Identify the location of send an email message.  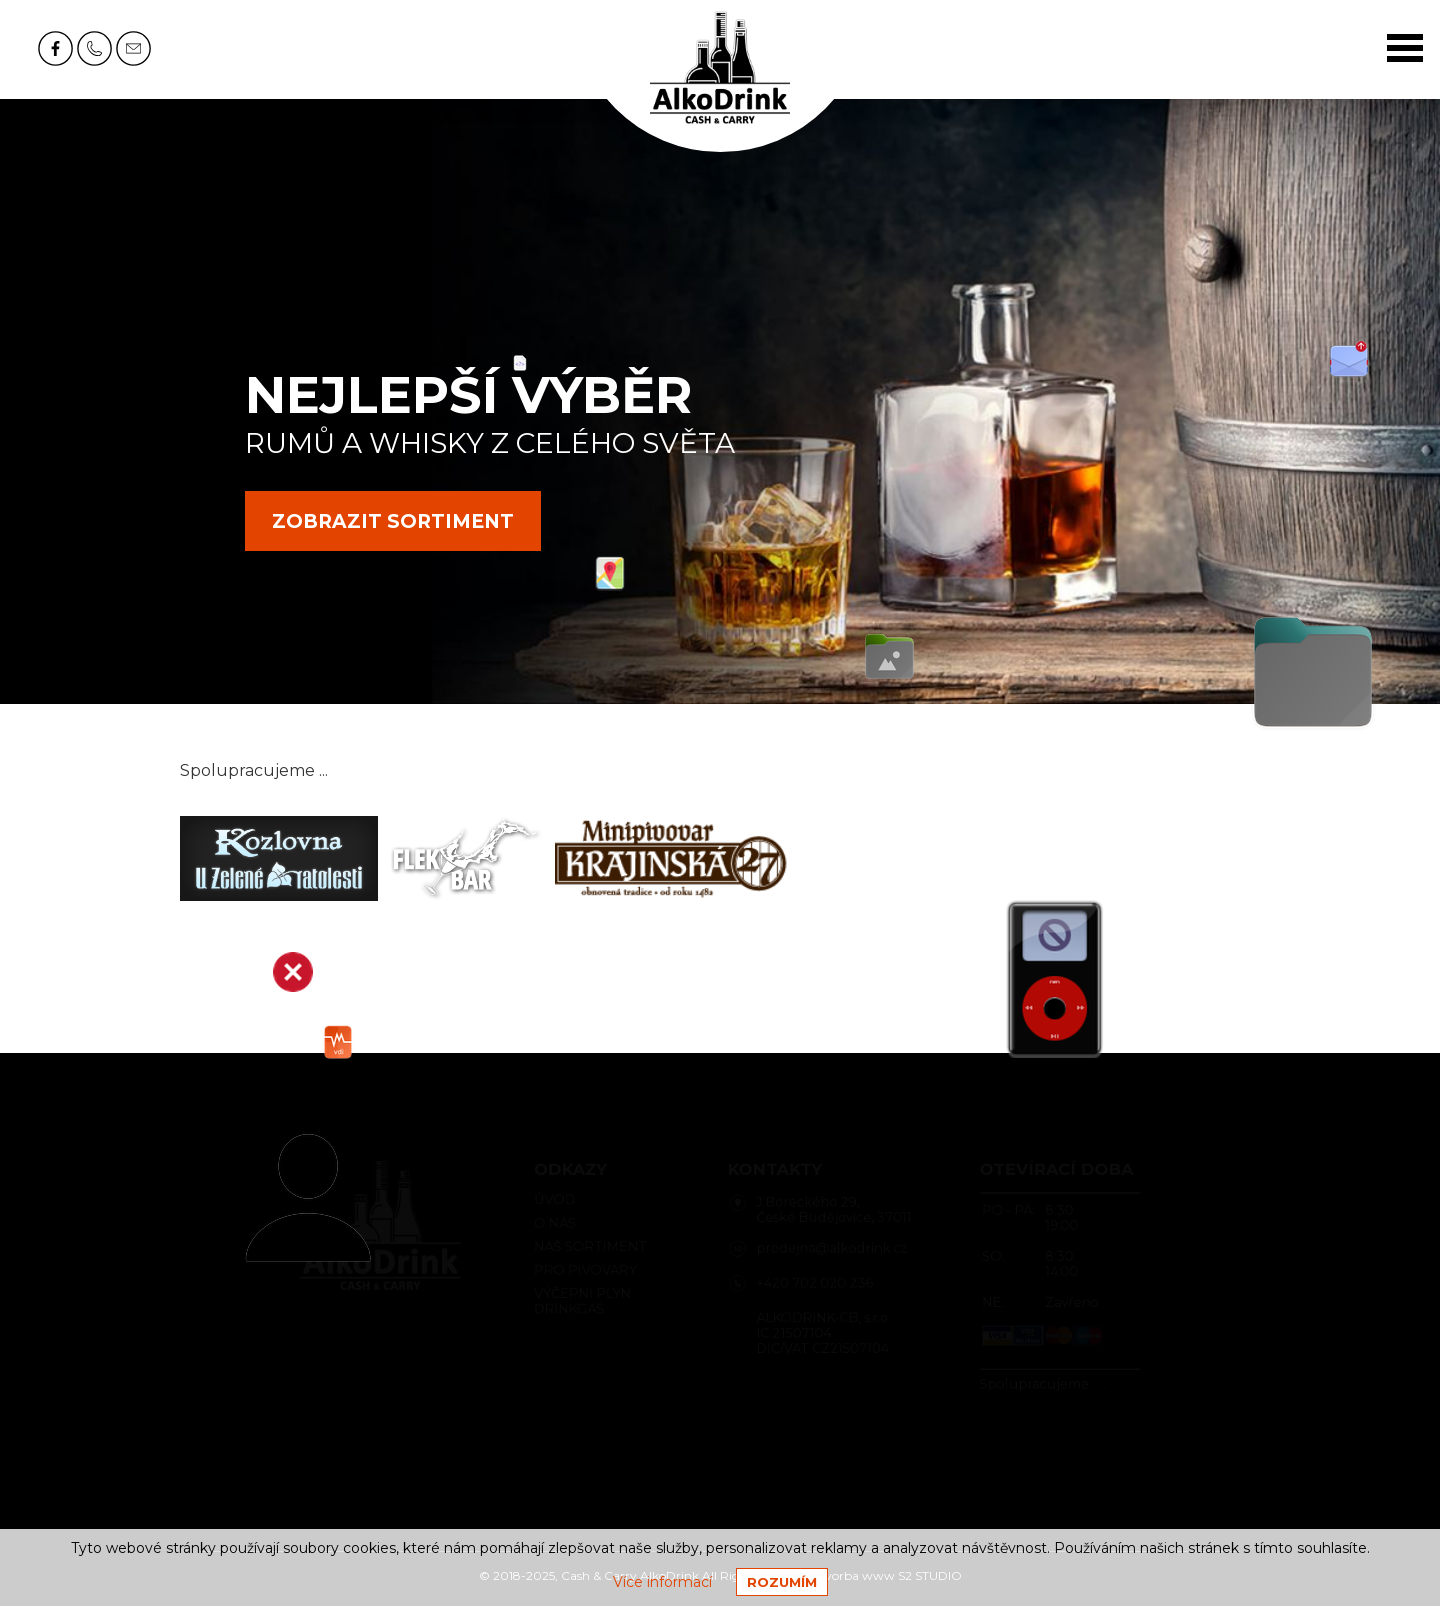
(1349, 361).